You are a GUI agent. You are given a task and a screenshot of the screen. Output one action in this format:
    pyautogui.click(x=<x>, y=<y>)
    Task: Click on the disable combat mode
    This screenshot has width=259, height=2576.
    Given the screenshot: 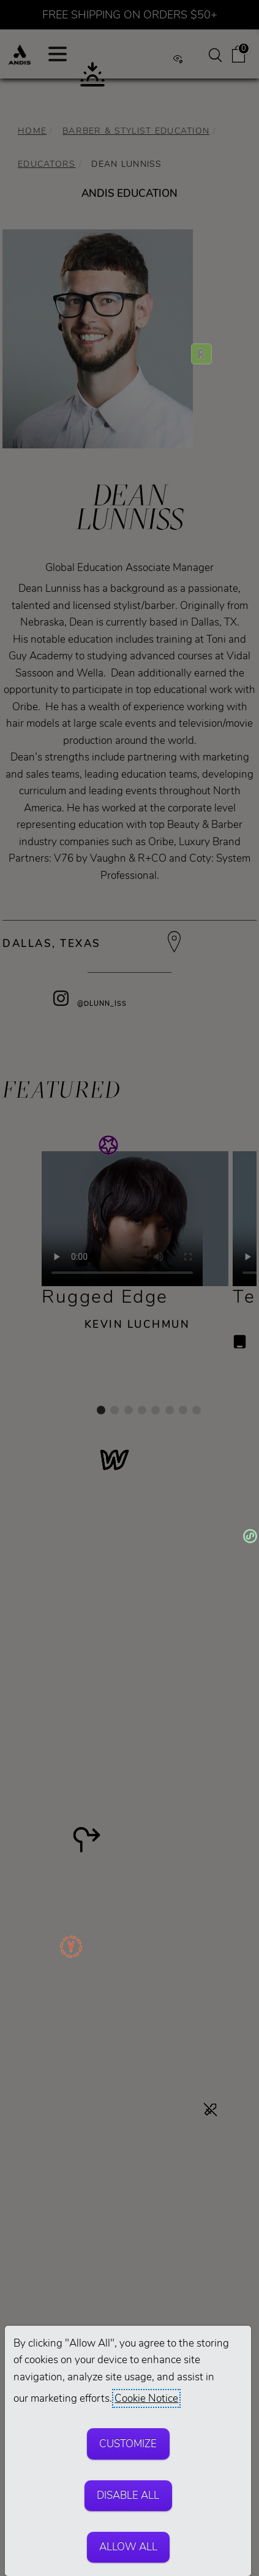 What is the action you would take?
    pyautogui.click(x=210, y=2109)
    